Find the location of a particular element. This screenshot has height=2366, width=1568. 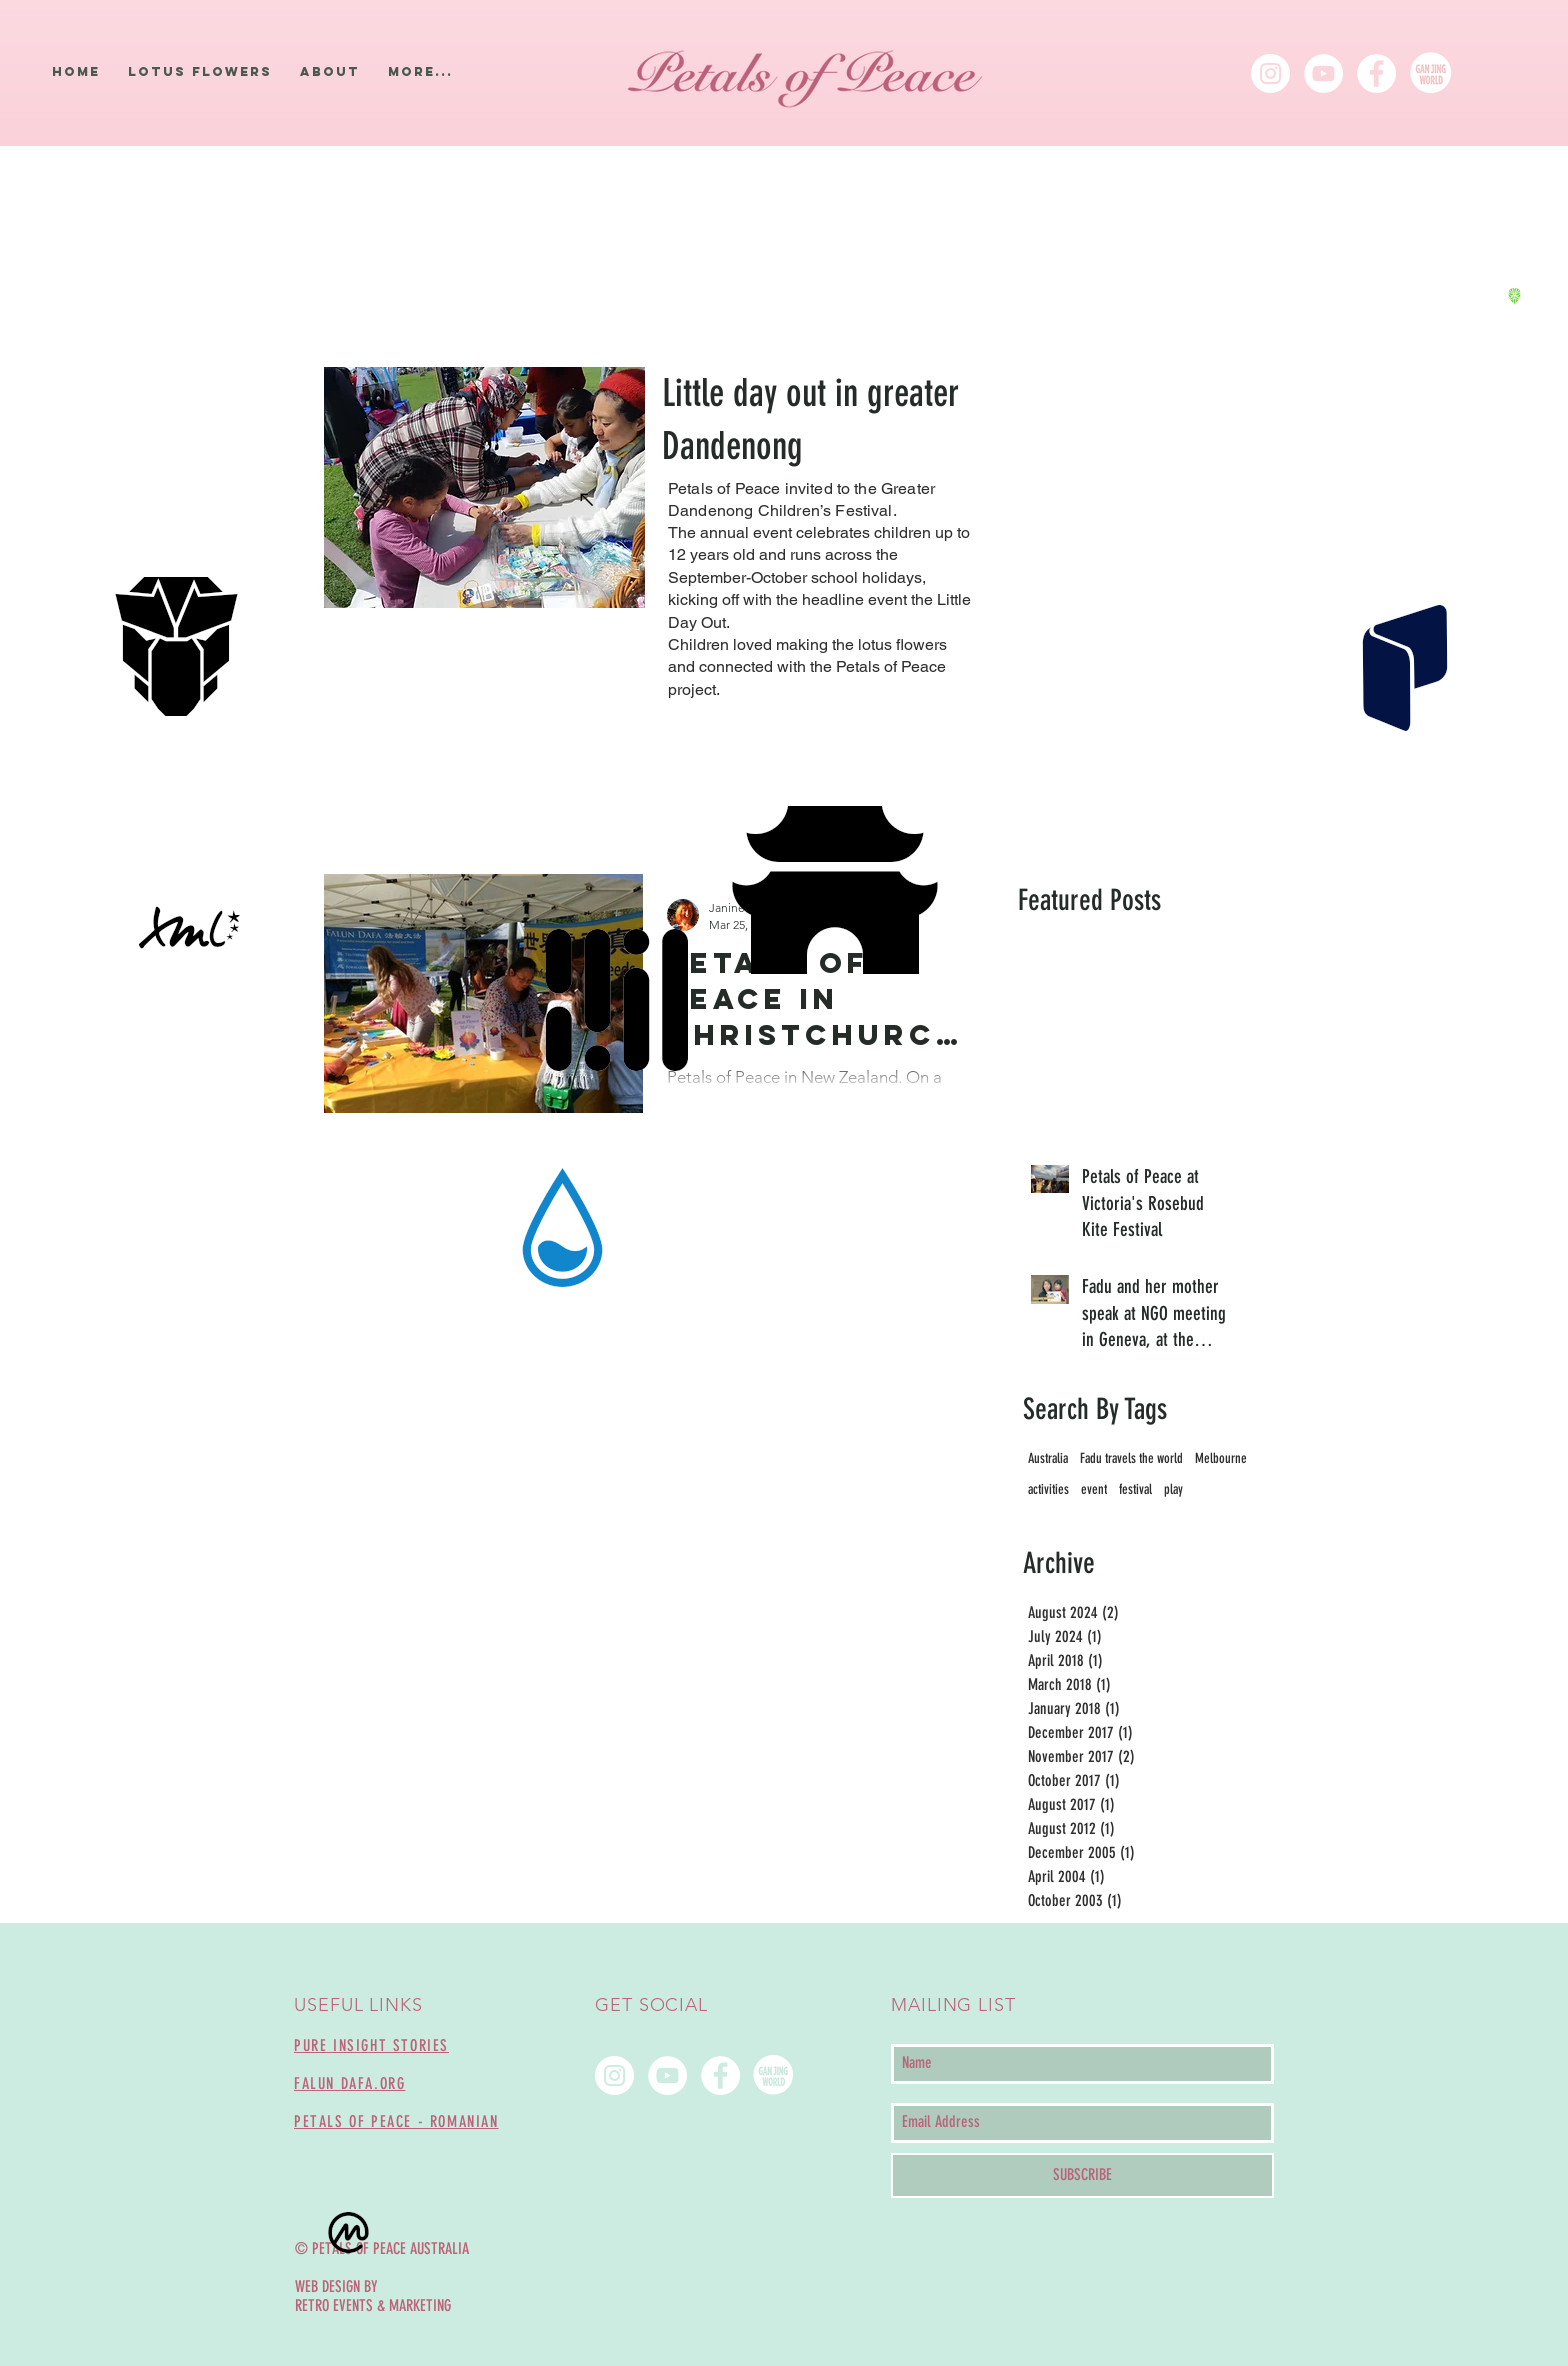

open magisk root management app is located at coordinates (1514, 296).